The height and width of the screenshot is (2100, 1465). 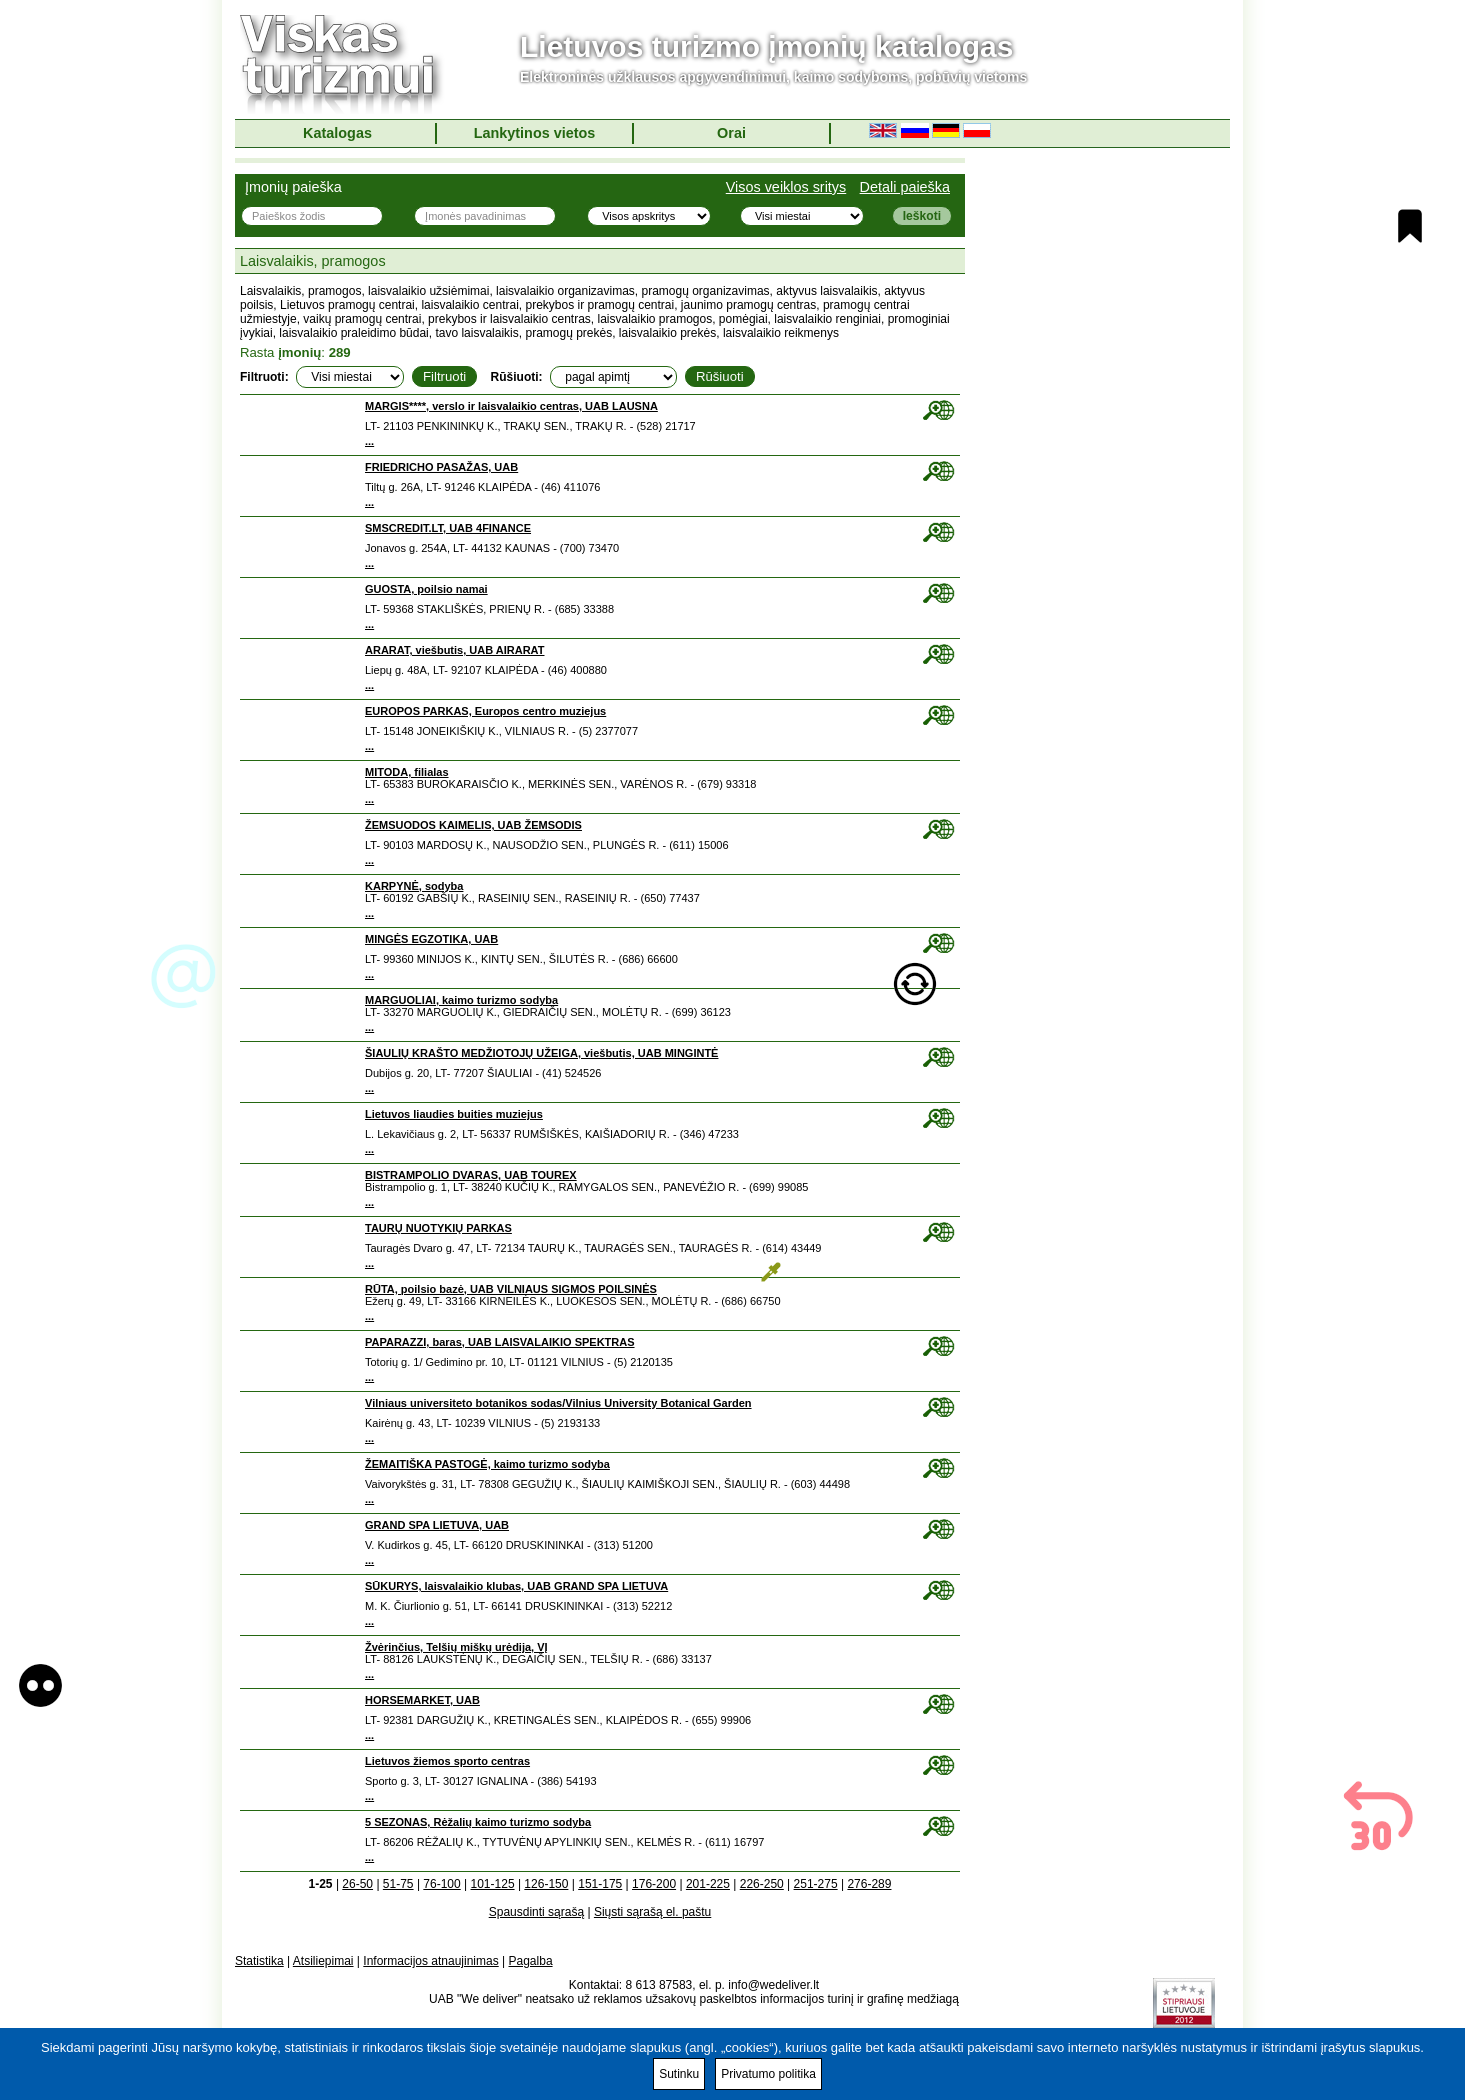 What do you see at coordinates (915, 984) in the screenshot?
I see `sync data with cloud or server` at bounding box center [915, 984].